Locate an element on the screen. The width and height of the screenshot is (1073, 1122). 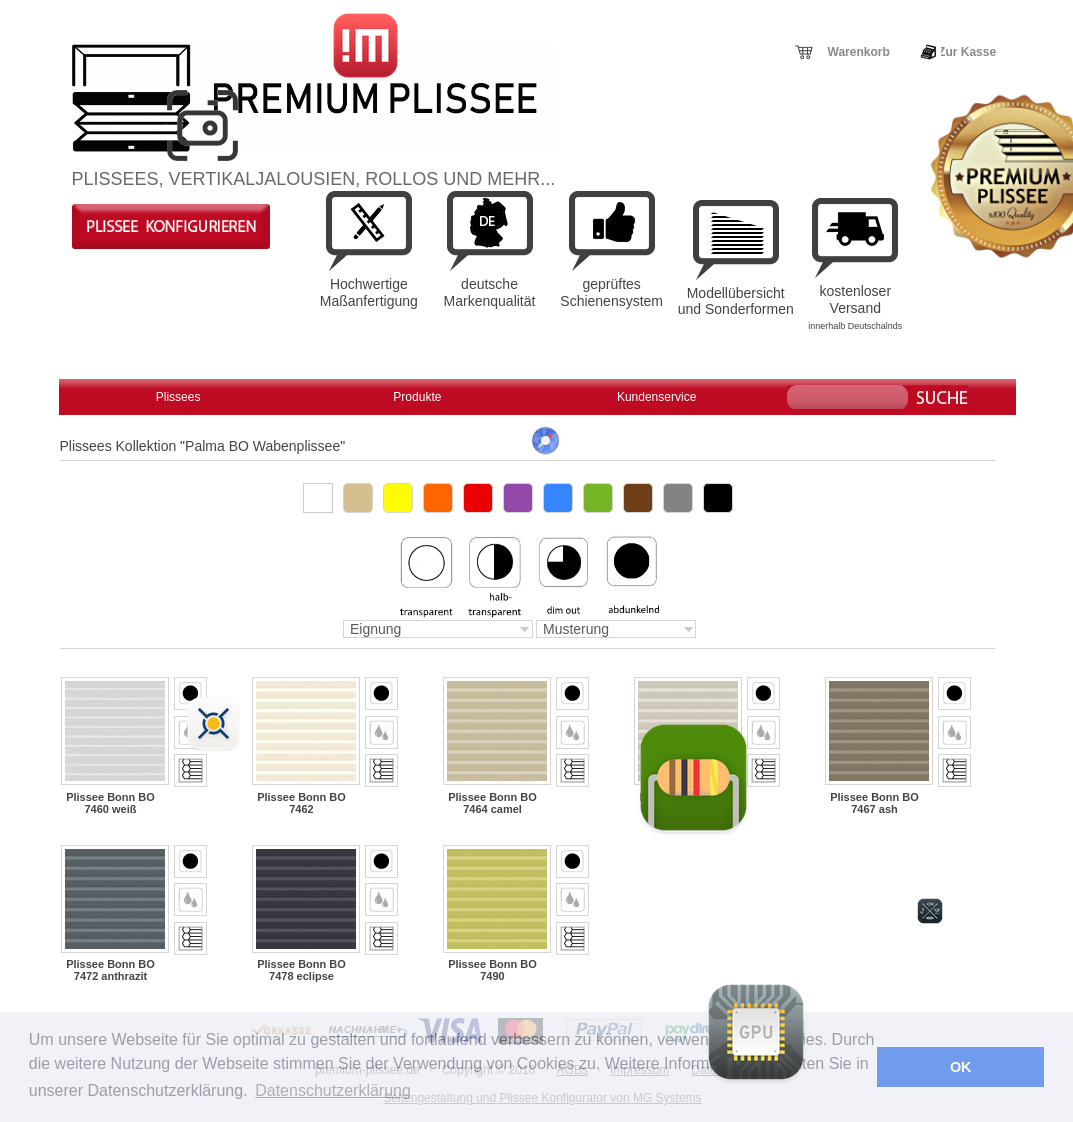
launch fishing planet game is located at coordinates (930, 911).